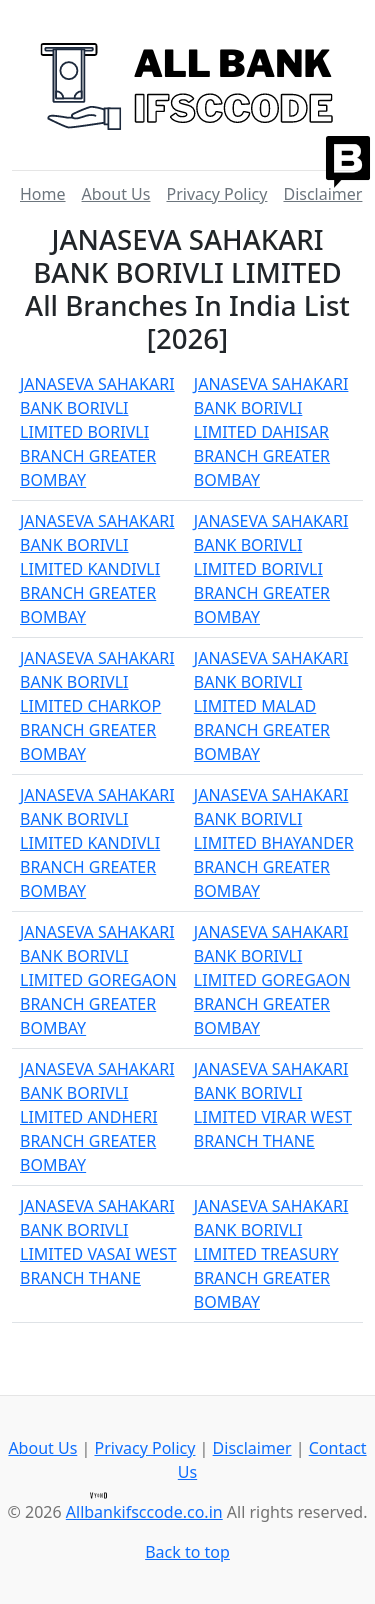 The image size is (375, 1604). Describe the element at coordinates (98, 1495) in the screenshot. I see `open vyond animation software` at that location.